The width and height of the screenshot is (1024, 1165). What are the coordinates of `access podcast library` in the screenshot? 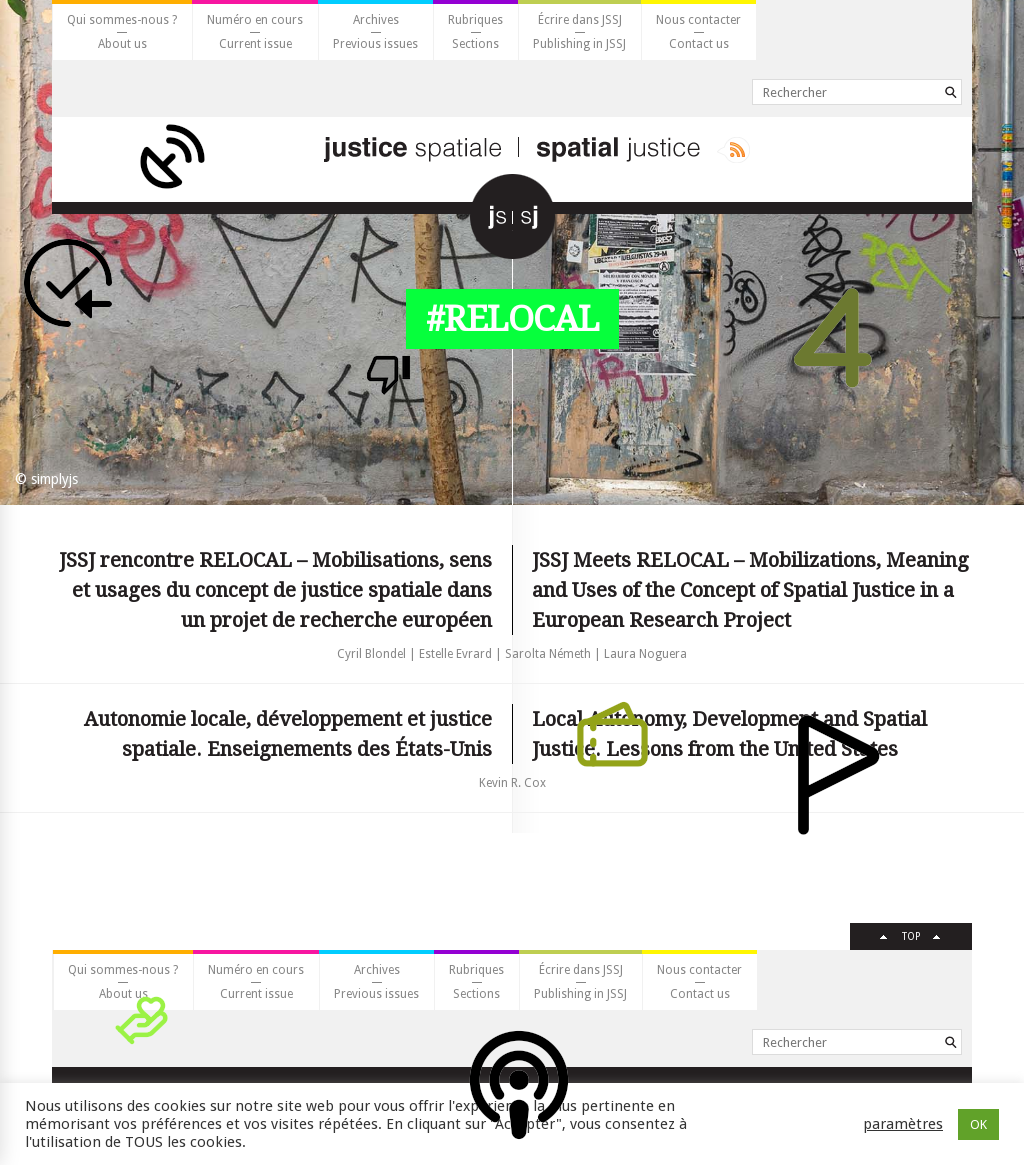 It's located at (519, 1085).